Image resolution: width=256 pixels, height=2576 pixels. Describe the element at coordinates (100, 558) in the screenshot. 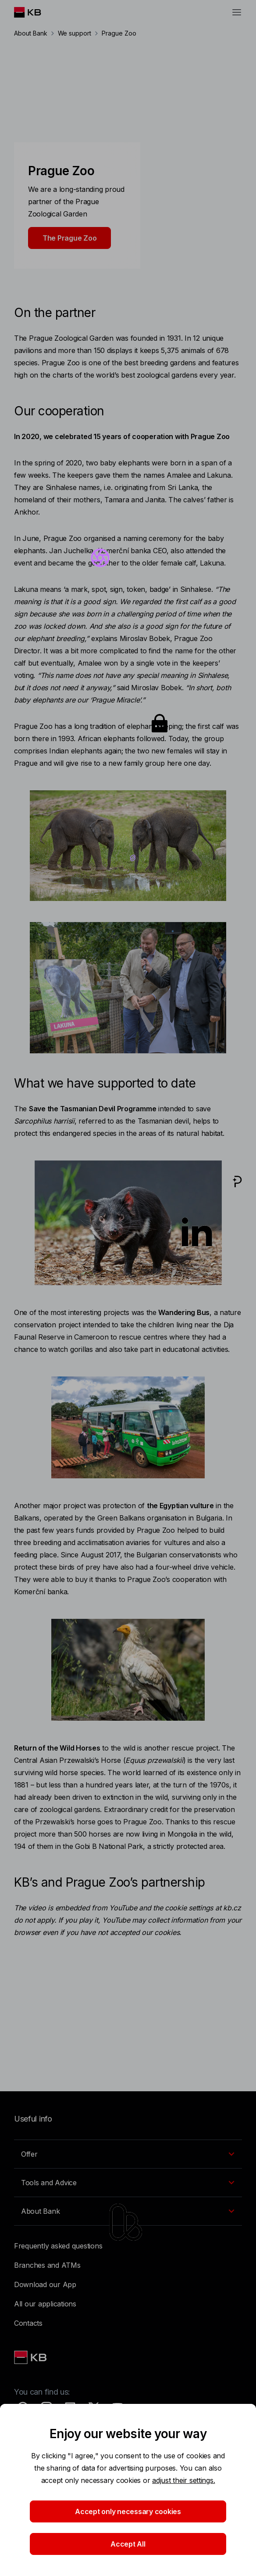

I see `open camera or take a photo` at that location.